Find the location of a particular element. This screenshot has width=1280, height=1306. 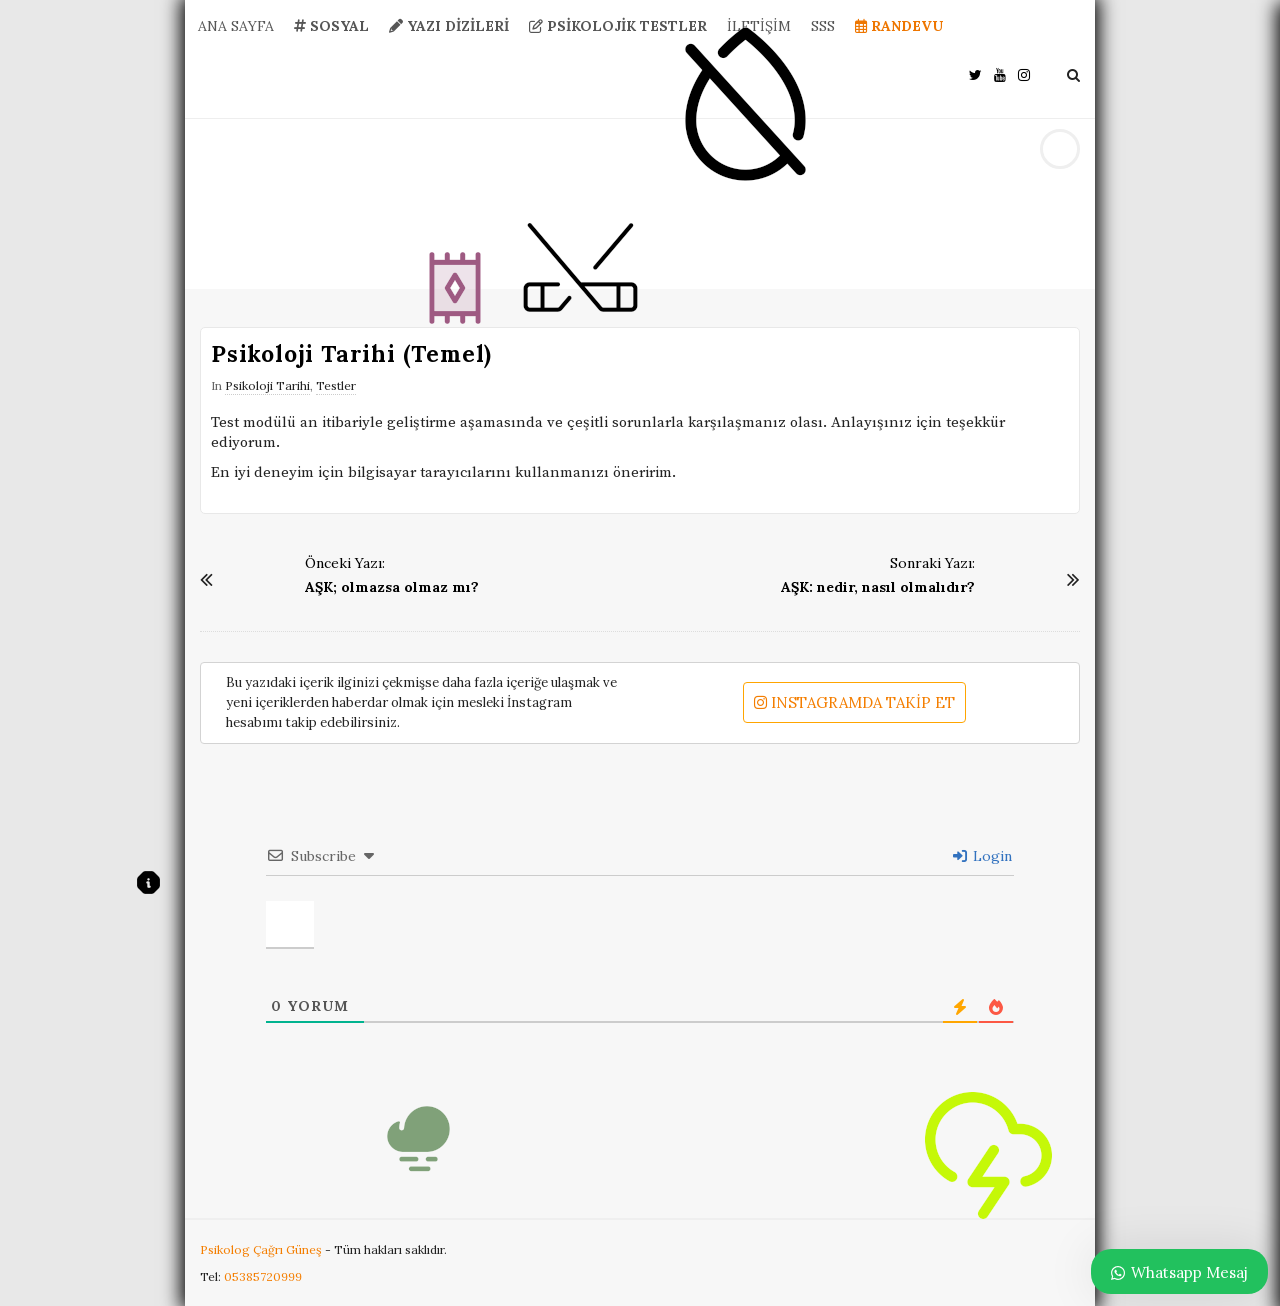

view hockey scores or game updates is located at coordinates (580, 267).